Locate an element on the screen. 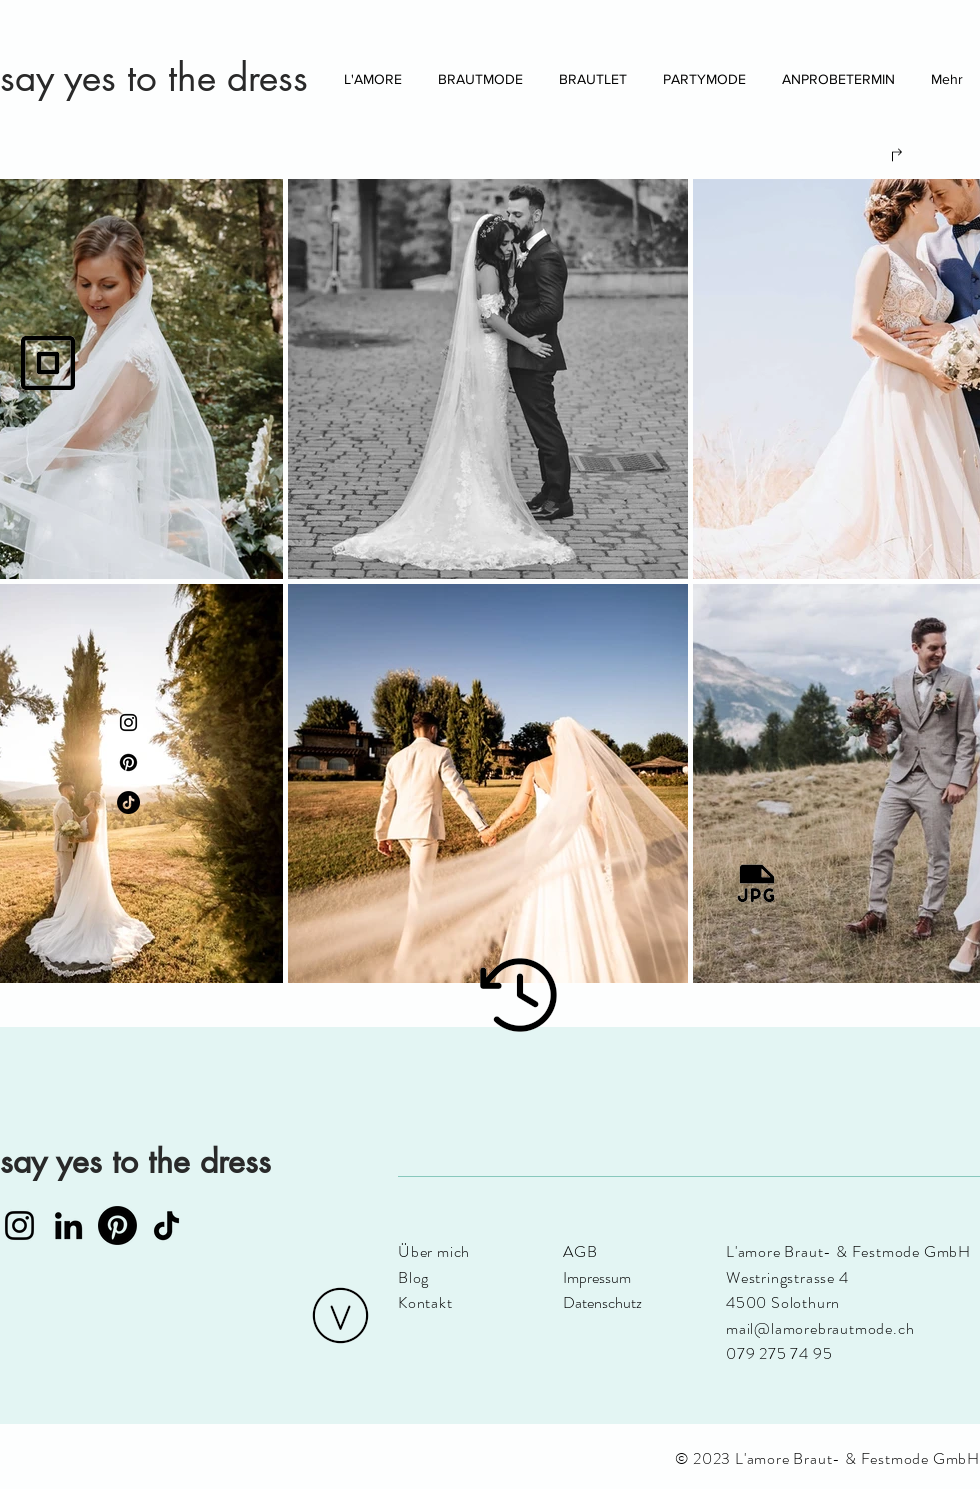  forward or share content is located at coordinates (896, 155).